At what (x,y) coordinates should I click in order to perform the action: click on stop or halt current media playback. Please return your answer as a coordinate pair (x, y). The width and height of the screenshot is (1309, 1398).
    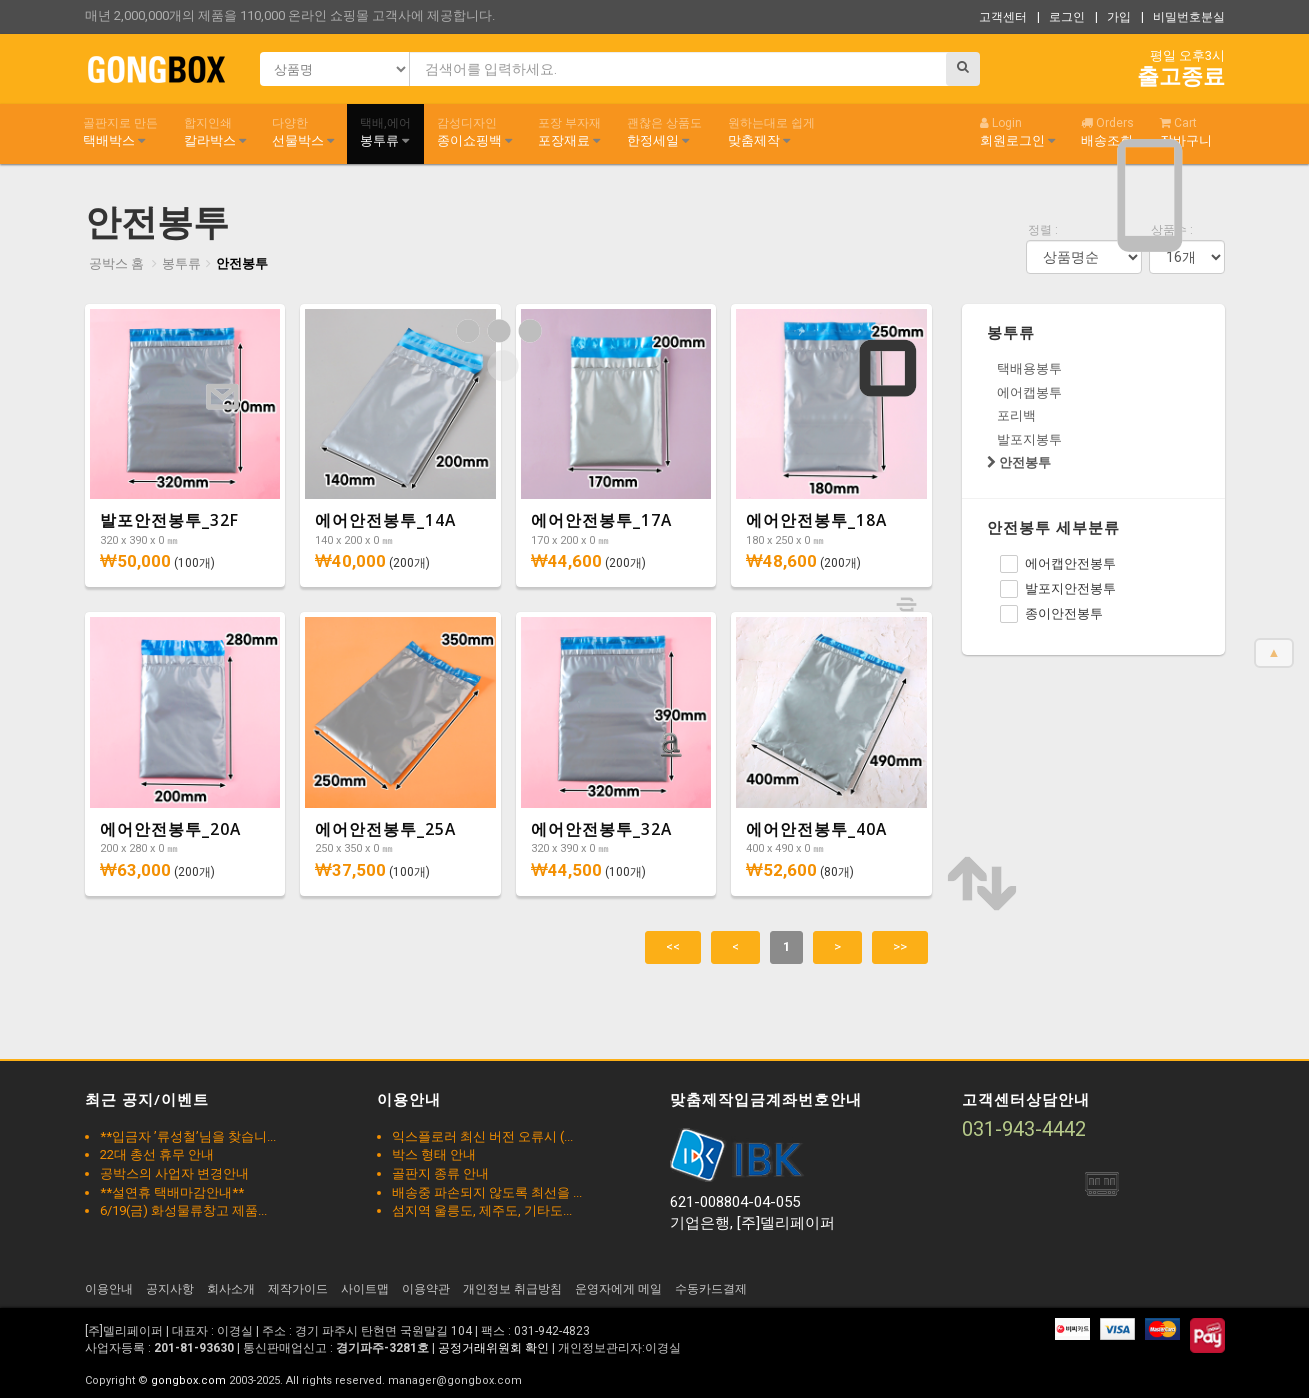
    Looking at the image, I should click on (939, 317).